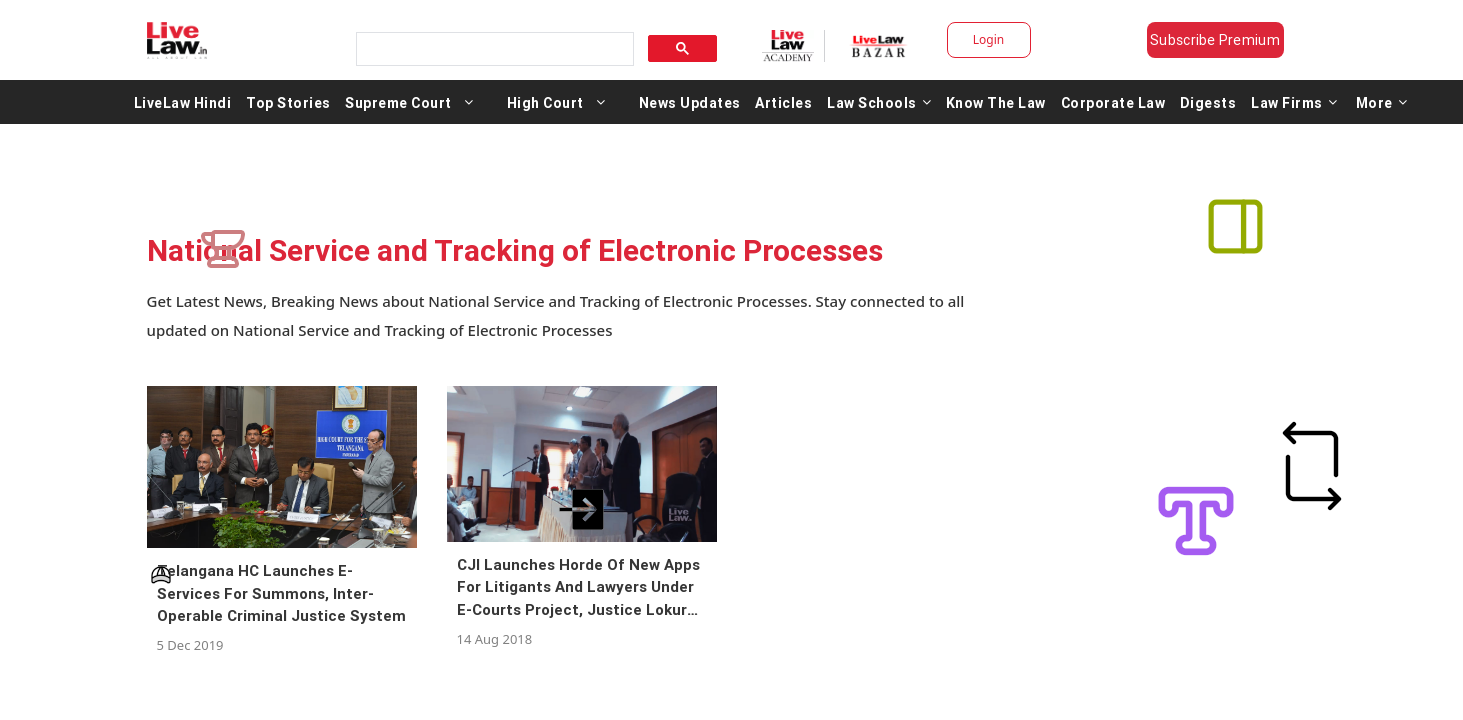 This screenshot has height=720, width=1463. What do you see at coordinates (1312, 466) in the screenshot?
I see `rotate device orientation` at bounding box center [1312, 466].